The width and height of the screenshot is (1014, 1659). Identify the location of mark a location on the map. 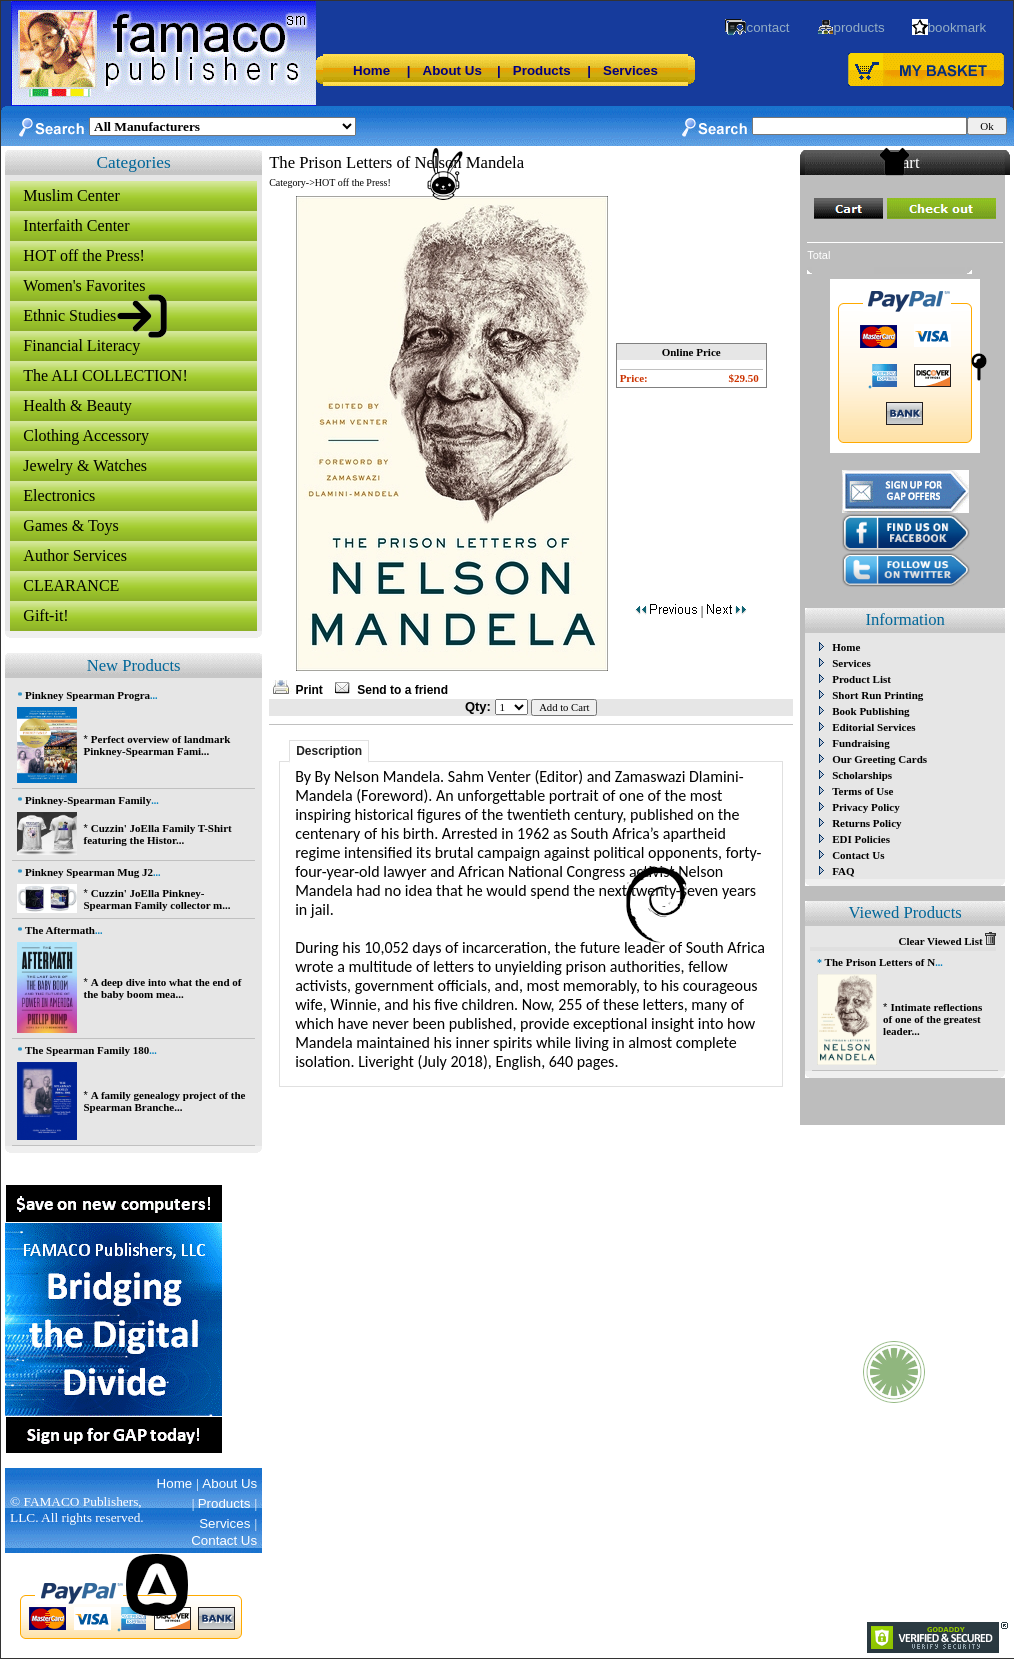
(979, 367).